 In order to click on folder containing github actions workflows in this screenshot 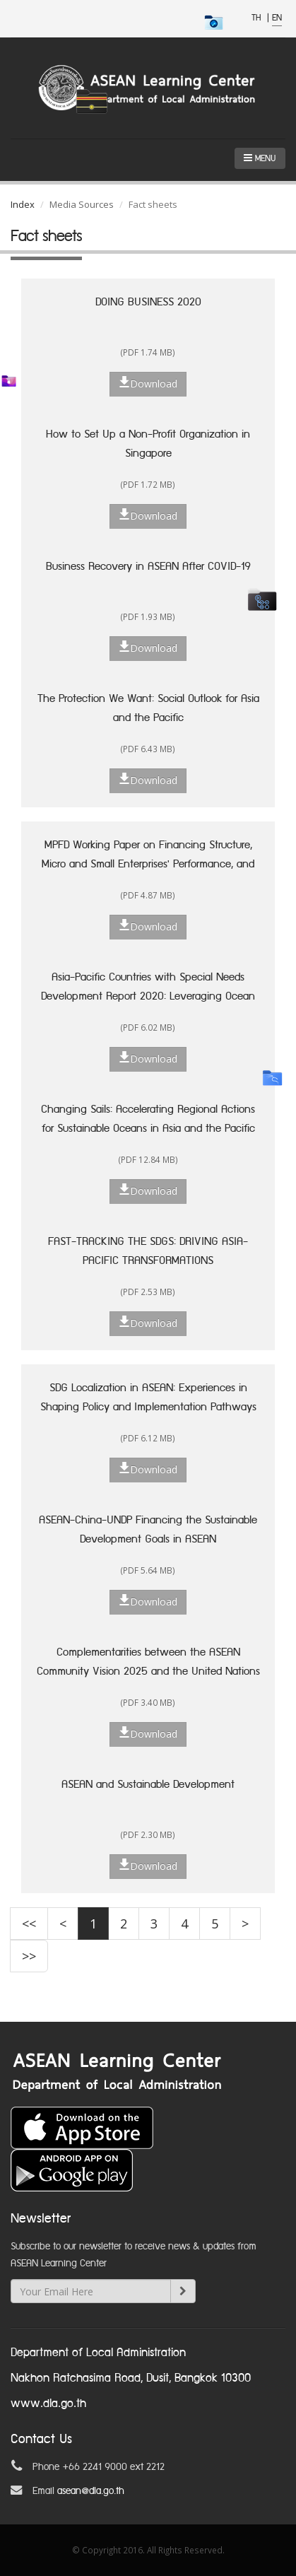, I will do `click(262, 600)`.